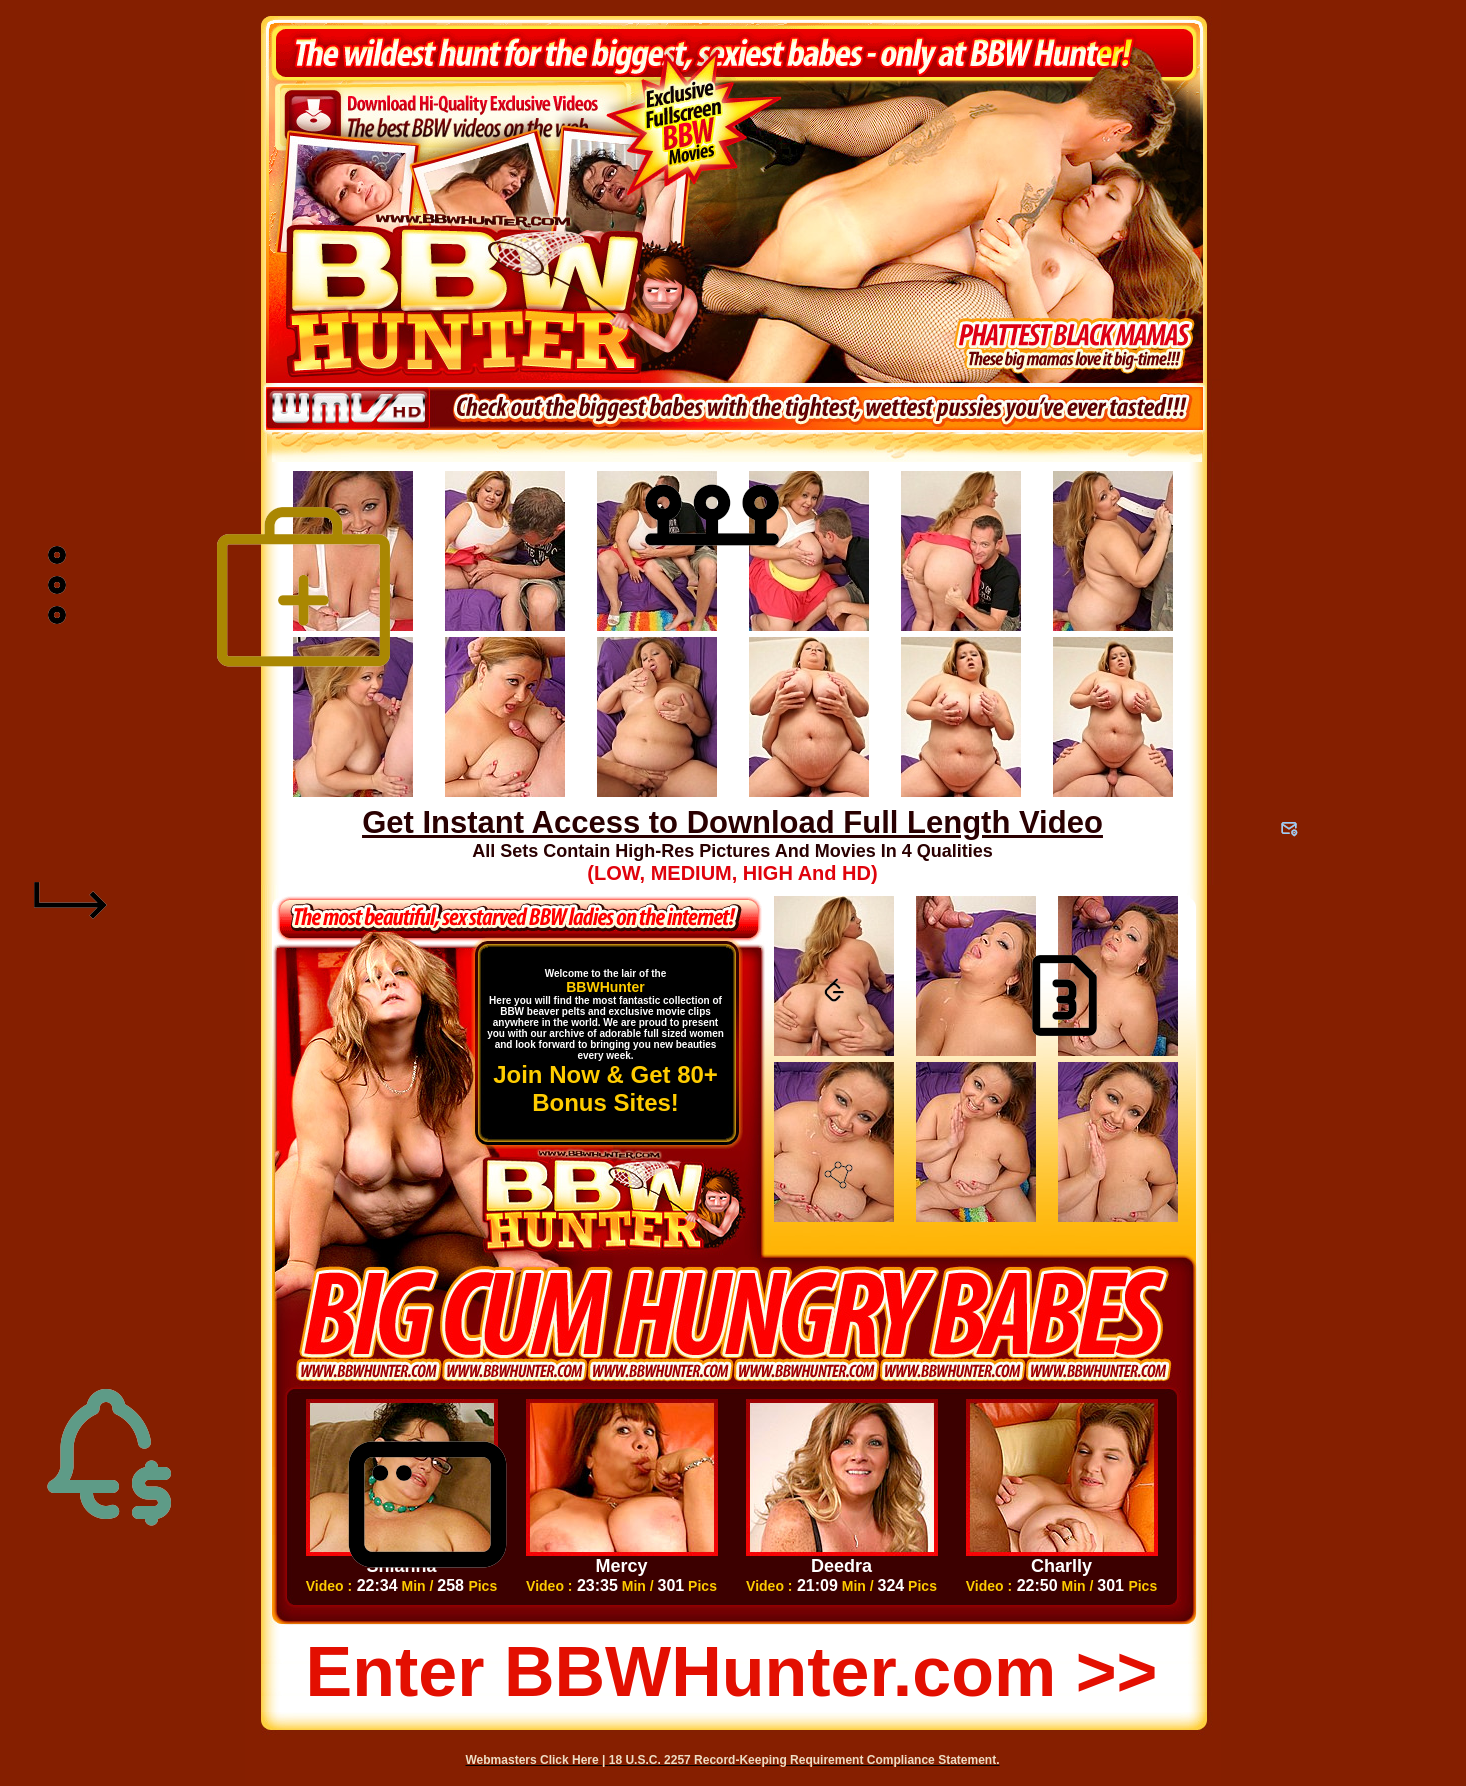 This screenshot has width=1466, height=1786. I want to click on create a polygon shape or selection, so click(839, 1175).